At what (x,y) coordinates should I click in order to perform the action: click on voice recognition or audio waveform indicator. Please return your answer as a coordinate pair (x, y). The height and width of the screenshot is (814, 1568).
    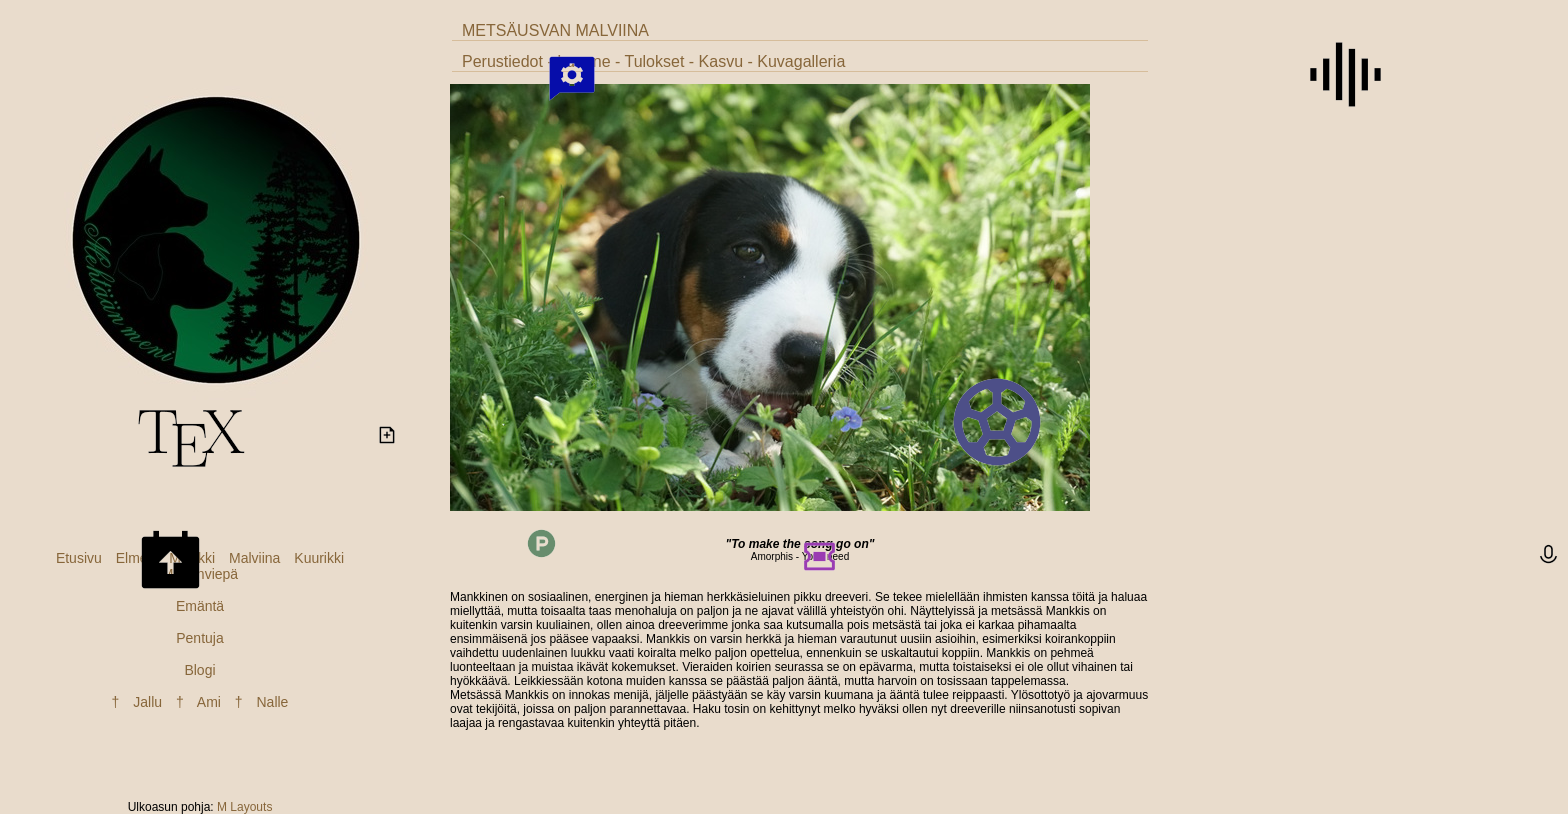
    Looking at the image, I should click on (1345, 74).